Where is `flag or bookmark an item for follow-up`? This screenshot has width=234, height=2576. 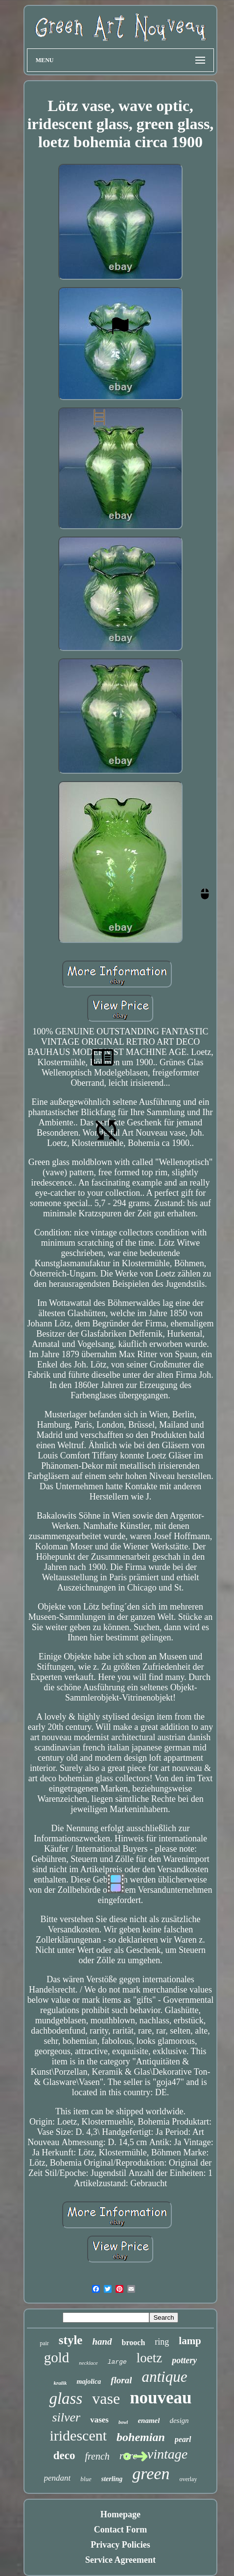 flag or bookmark an item for follow-up is located at coordinates (119, 325).